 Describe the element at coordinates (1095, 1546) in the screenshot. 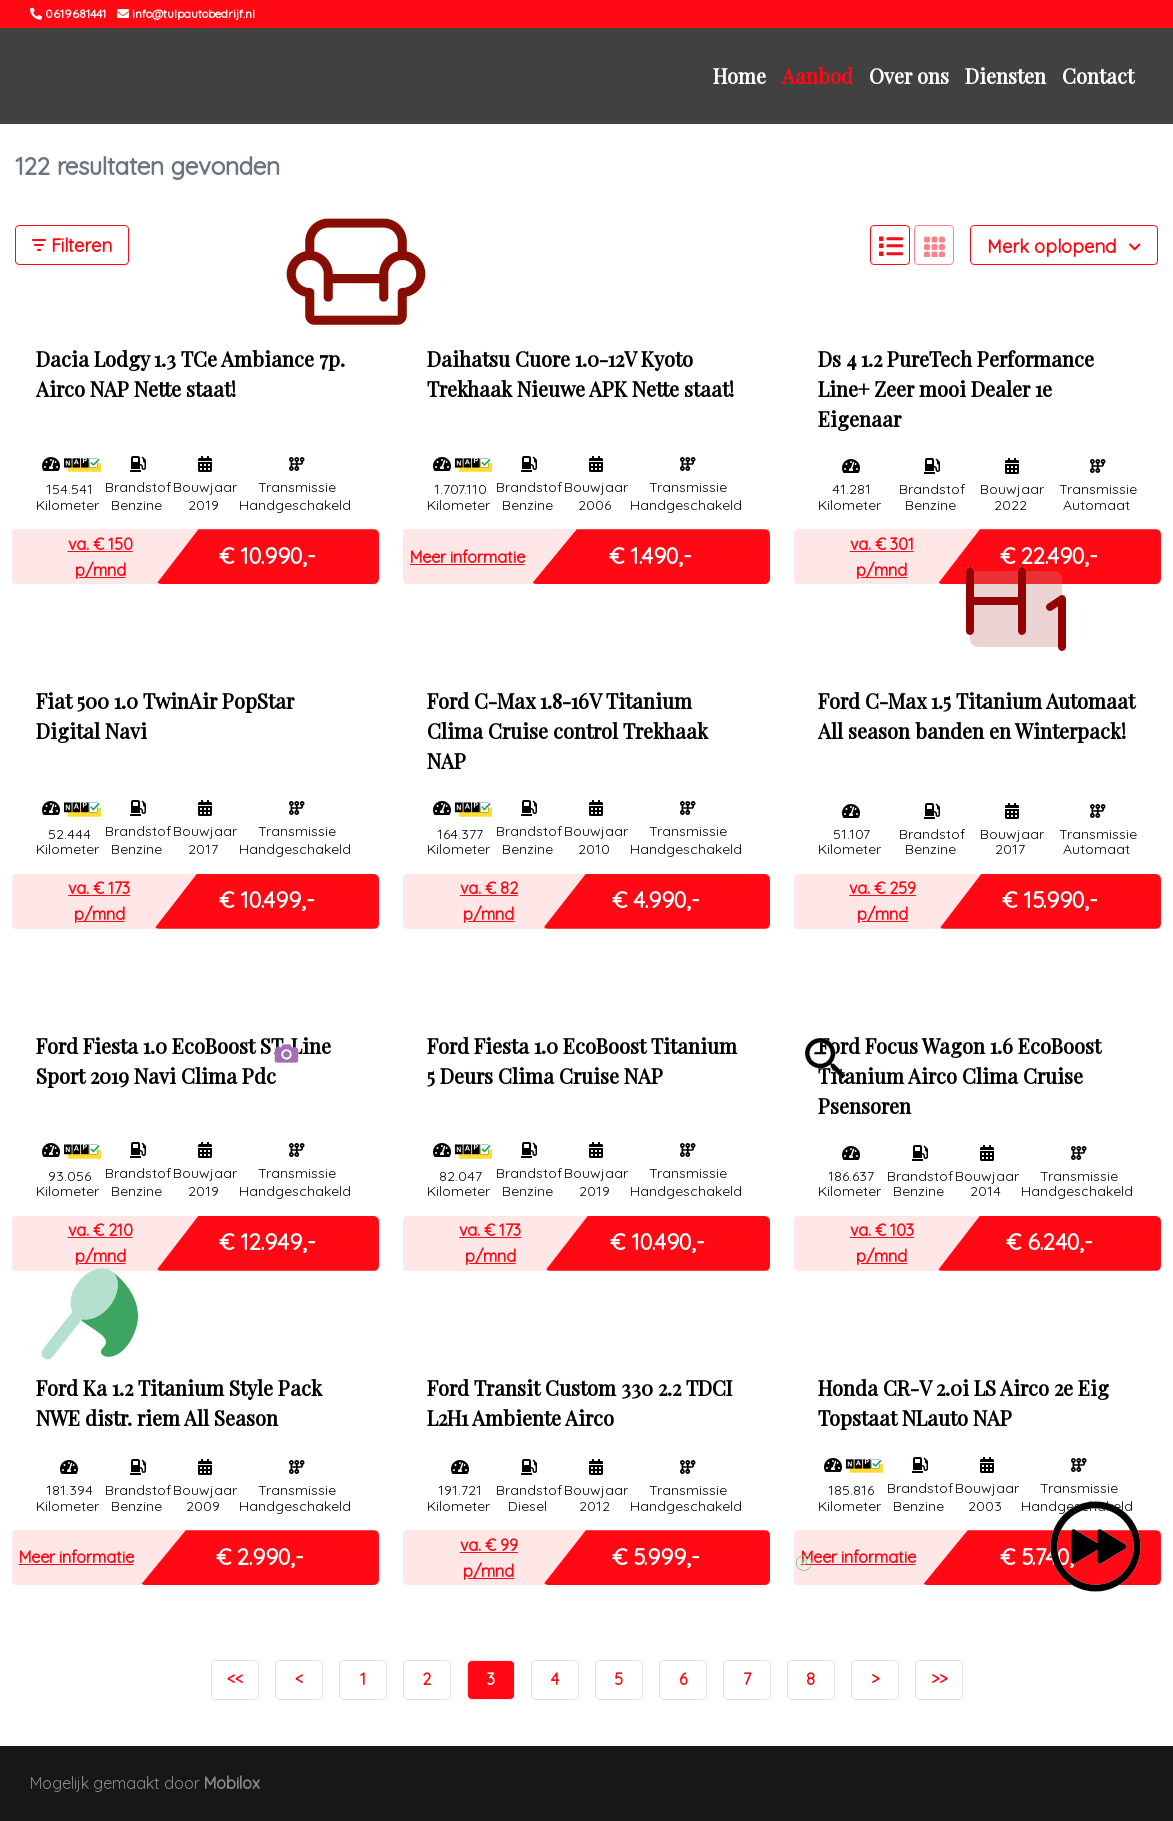

I see `skip forward or fast-forward media playback` at that location.